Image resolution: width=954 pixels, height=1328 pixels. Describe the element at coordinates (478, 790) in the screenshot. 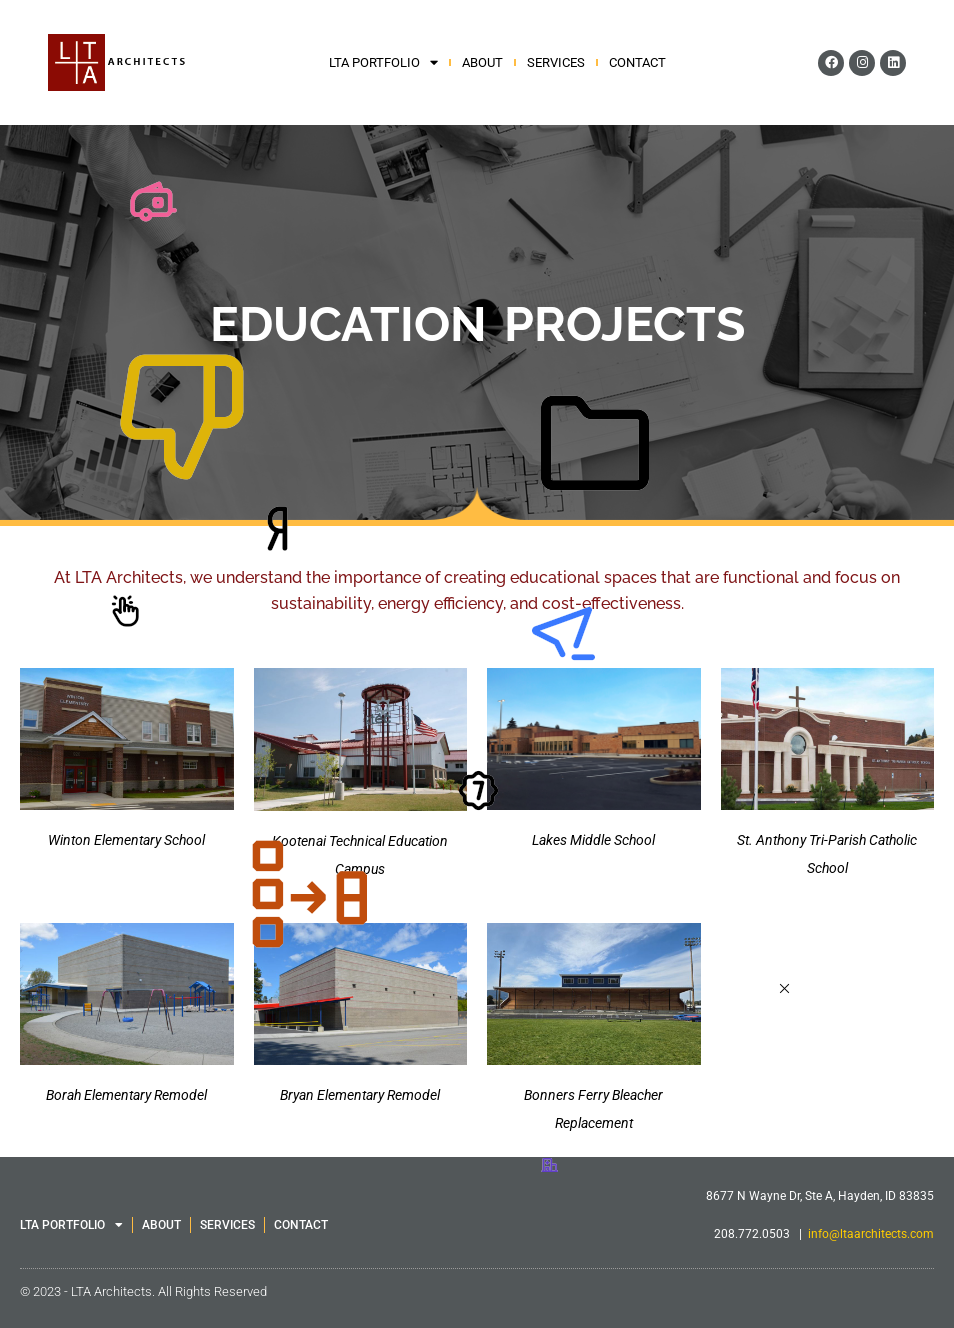

I see `indicates rank or position number 7` at that location.